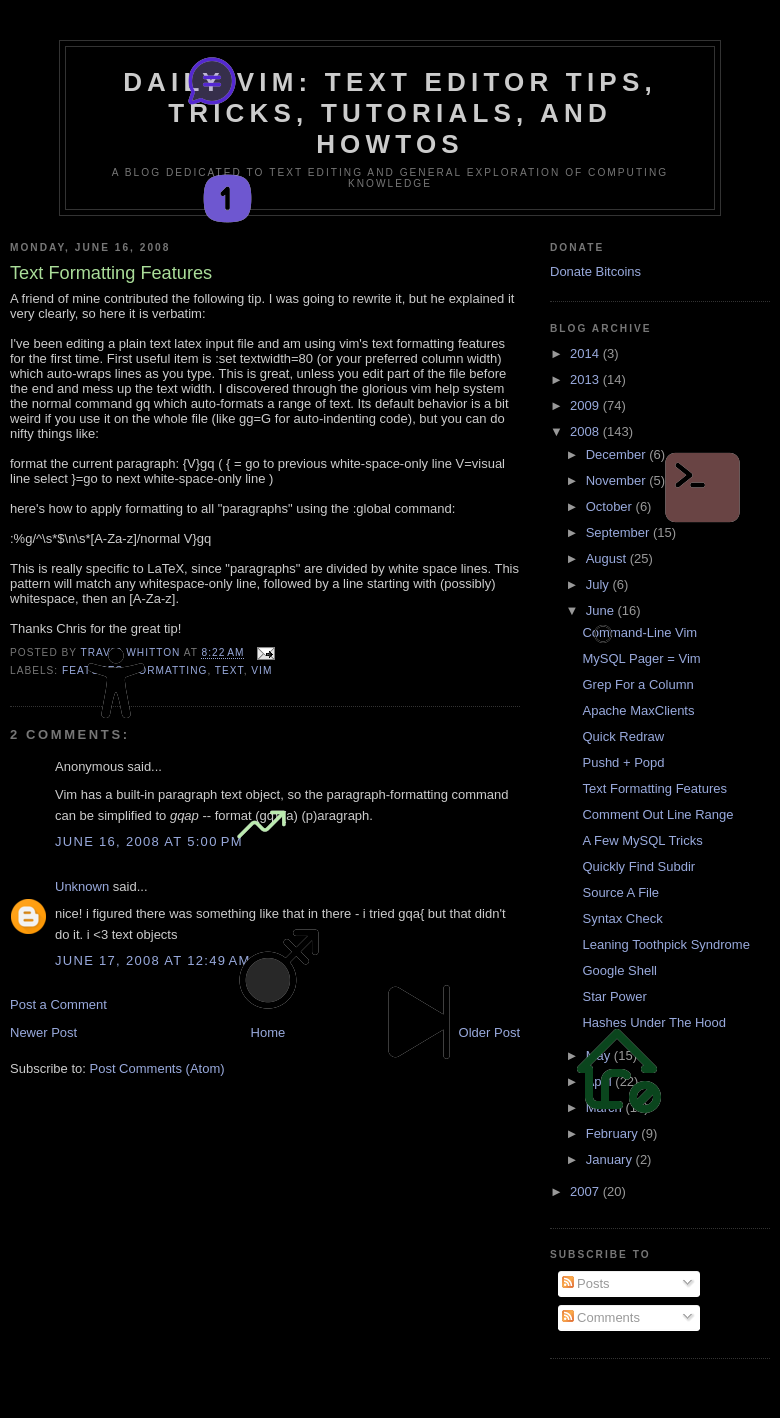  Describe the element at coordinates (212, 81) in the screenshot. I see `open chat or messaging` at that location.